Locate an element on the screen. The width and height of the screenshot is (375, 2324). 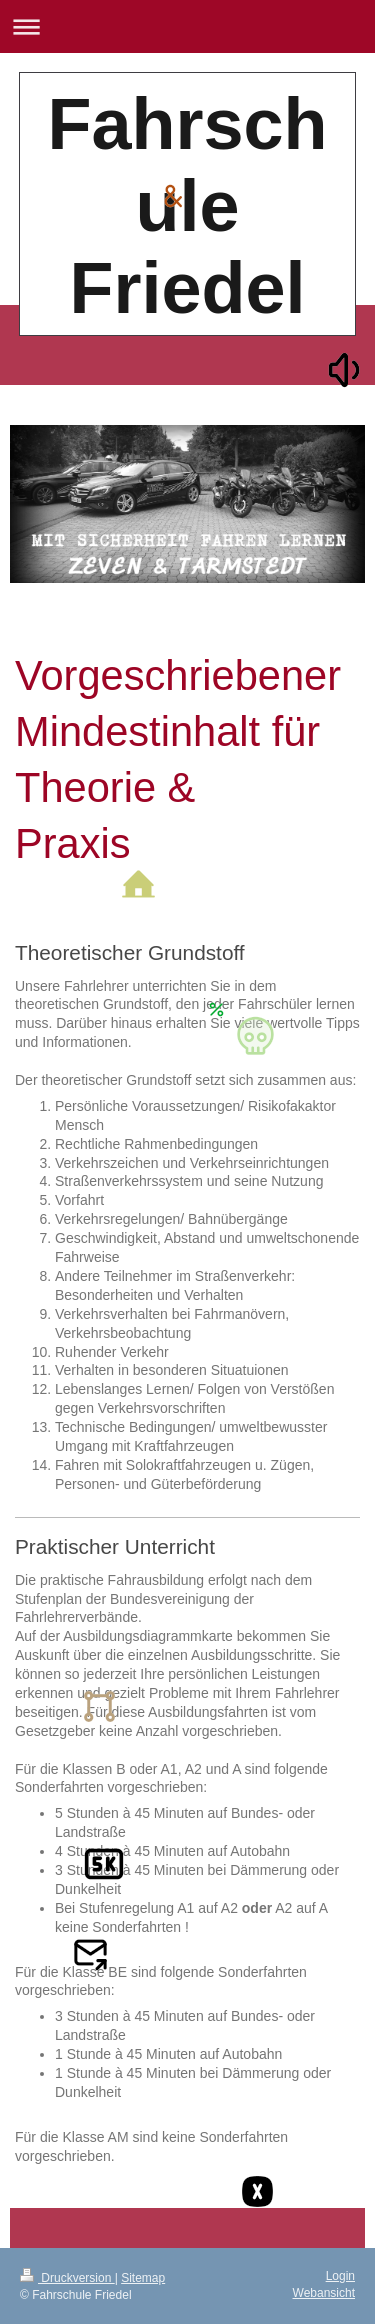
view discount or sale pricing is located at coordinates (216, 1009).